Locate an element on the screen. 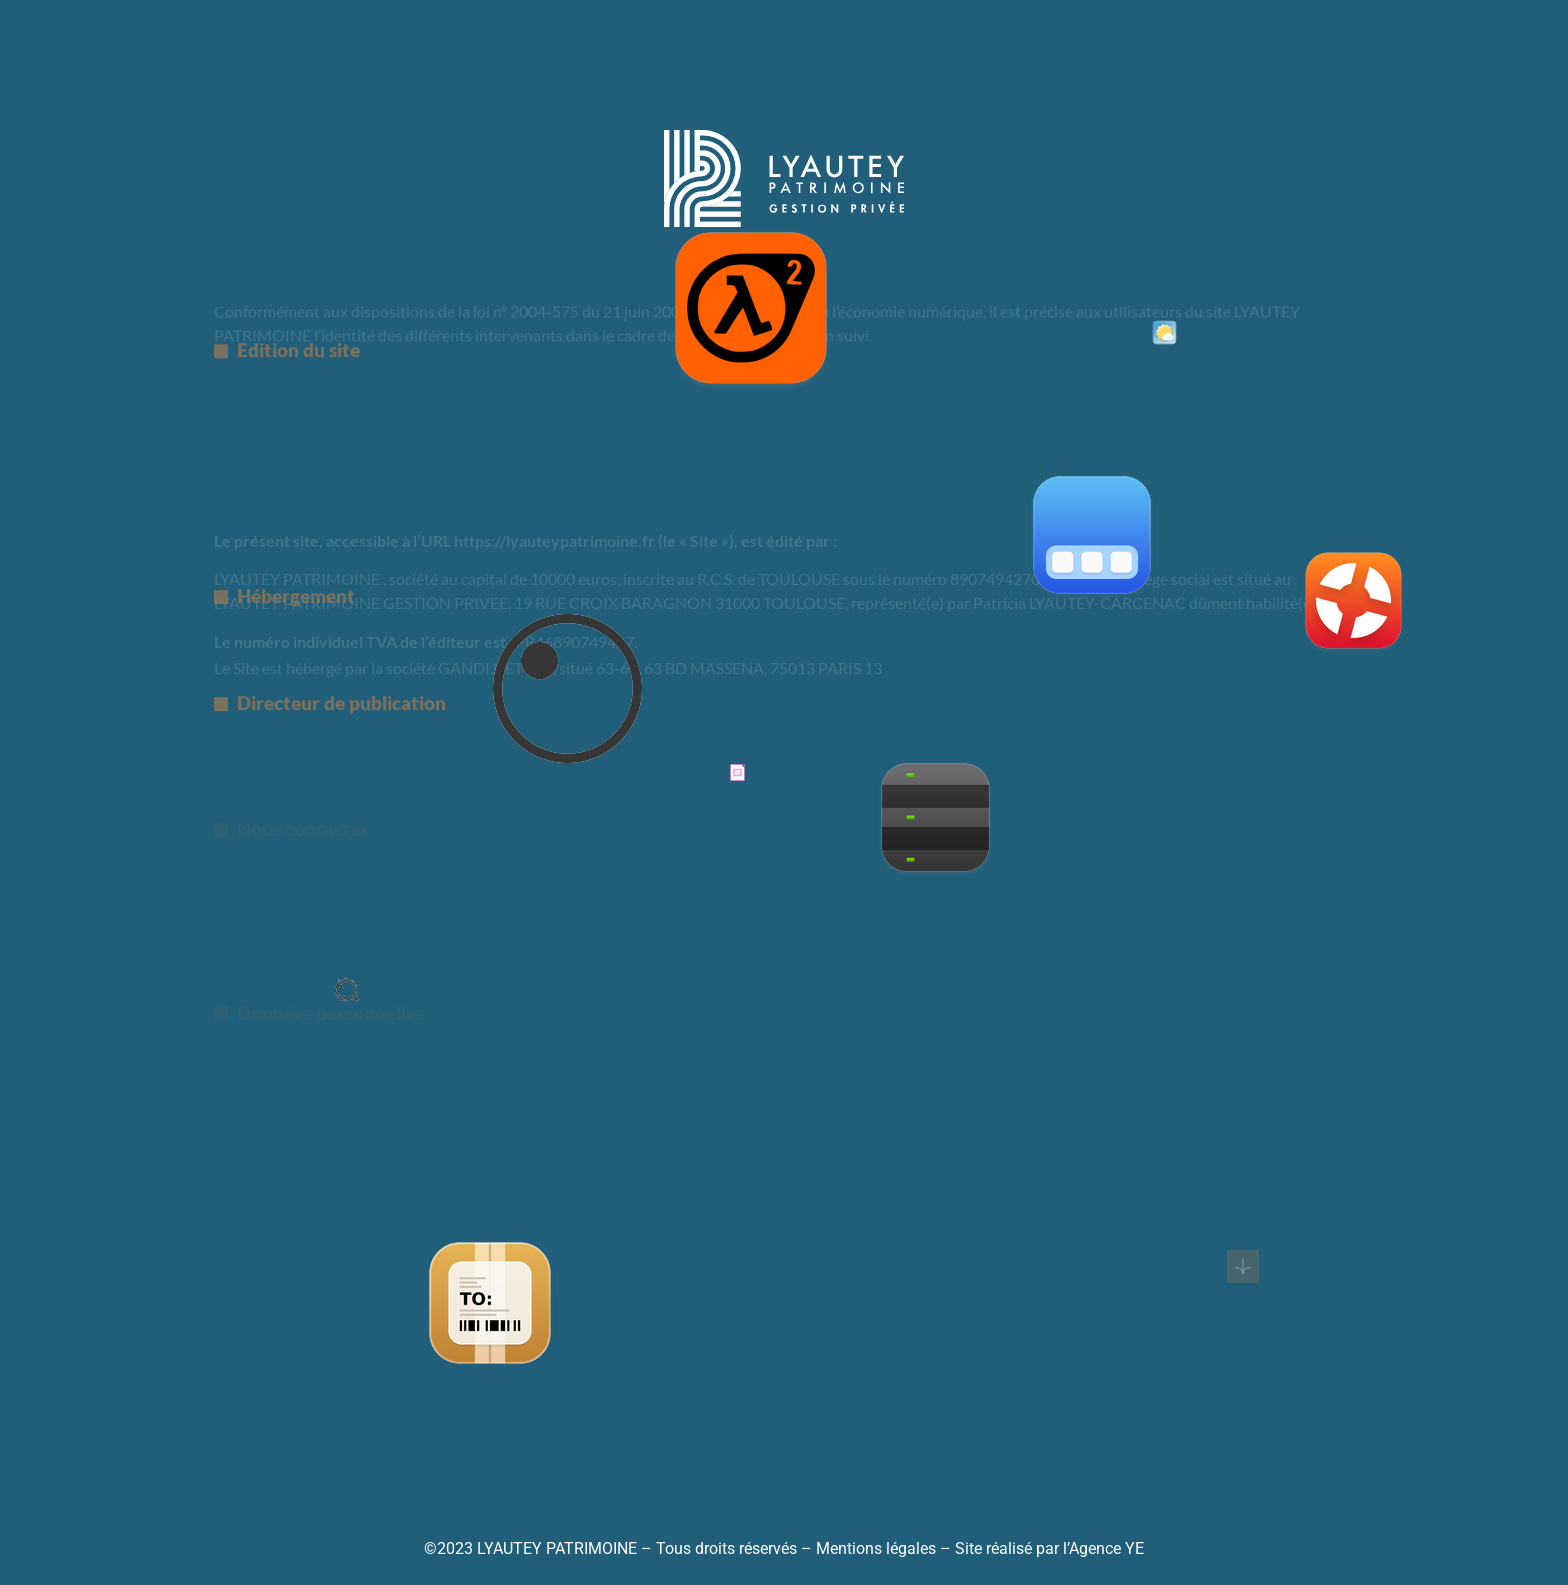 This screenshot has height=1585, width=1568. access network server settings is located at coordinates (935, 817).